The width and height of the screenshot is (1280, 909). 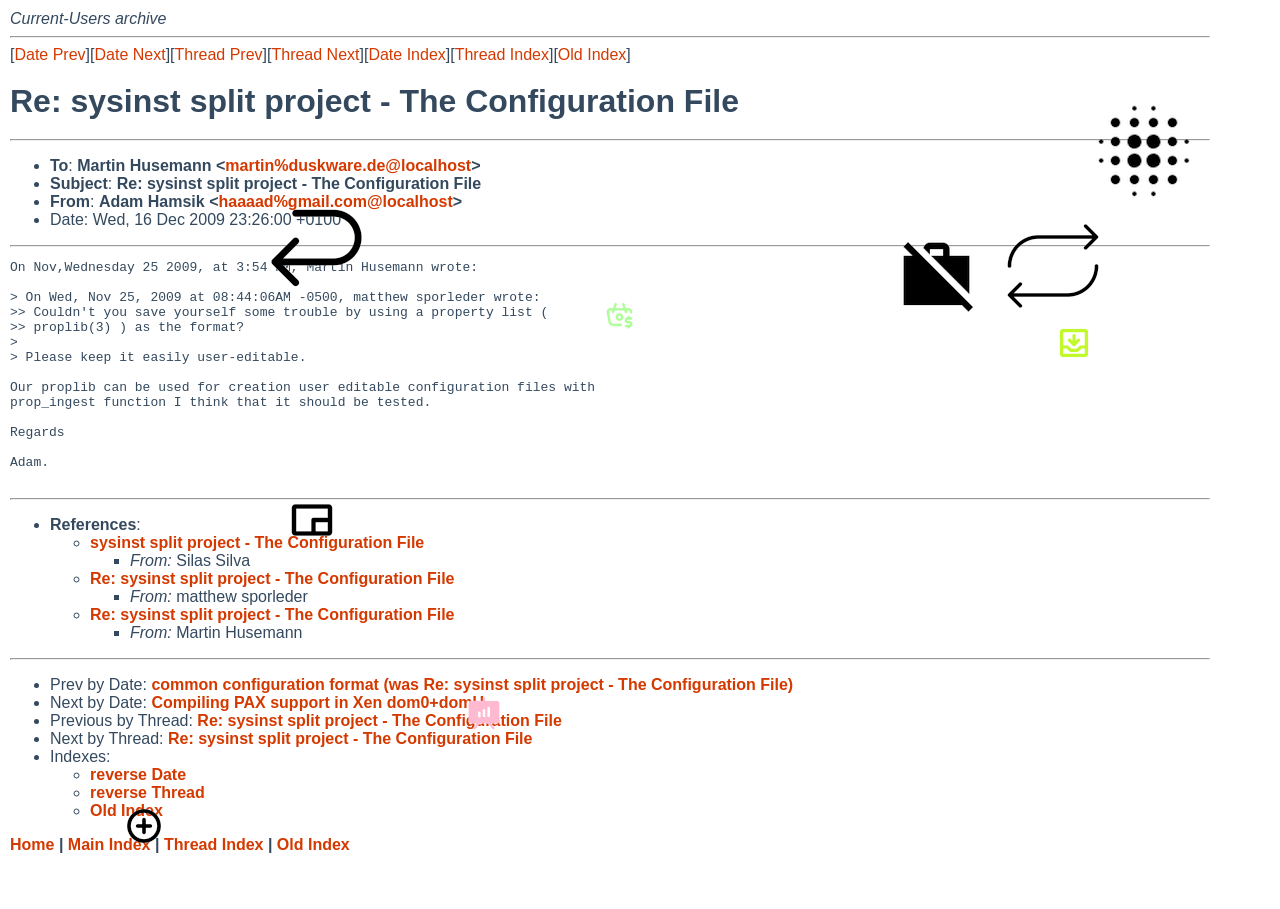 What do you see at coordinates (1144, 151) in the screenshot?
I see `apply blur effect to image` at bounding box center [1144, 151].